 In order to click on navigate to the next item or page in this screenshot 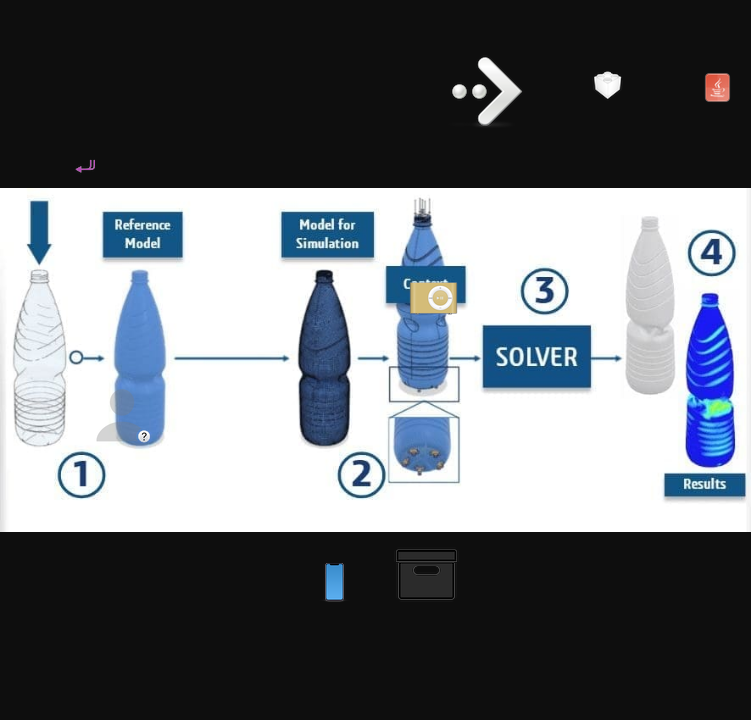, I will do `click(486, 91)`.